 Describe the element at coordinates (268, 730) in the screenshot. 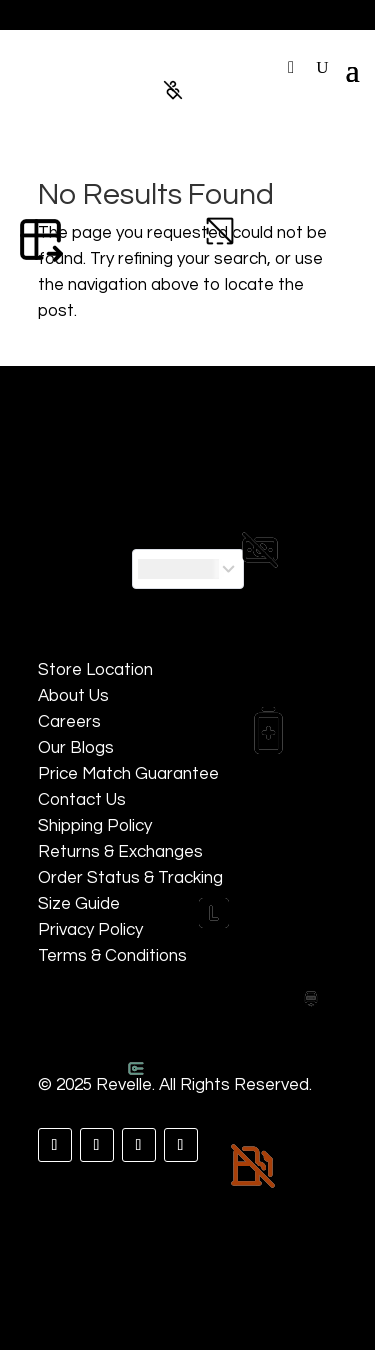

I see `add or extend battery life` at that location.